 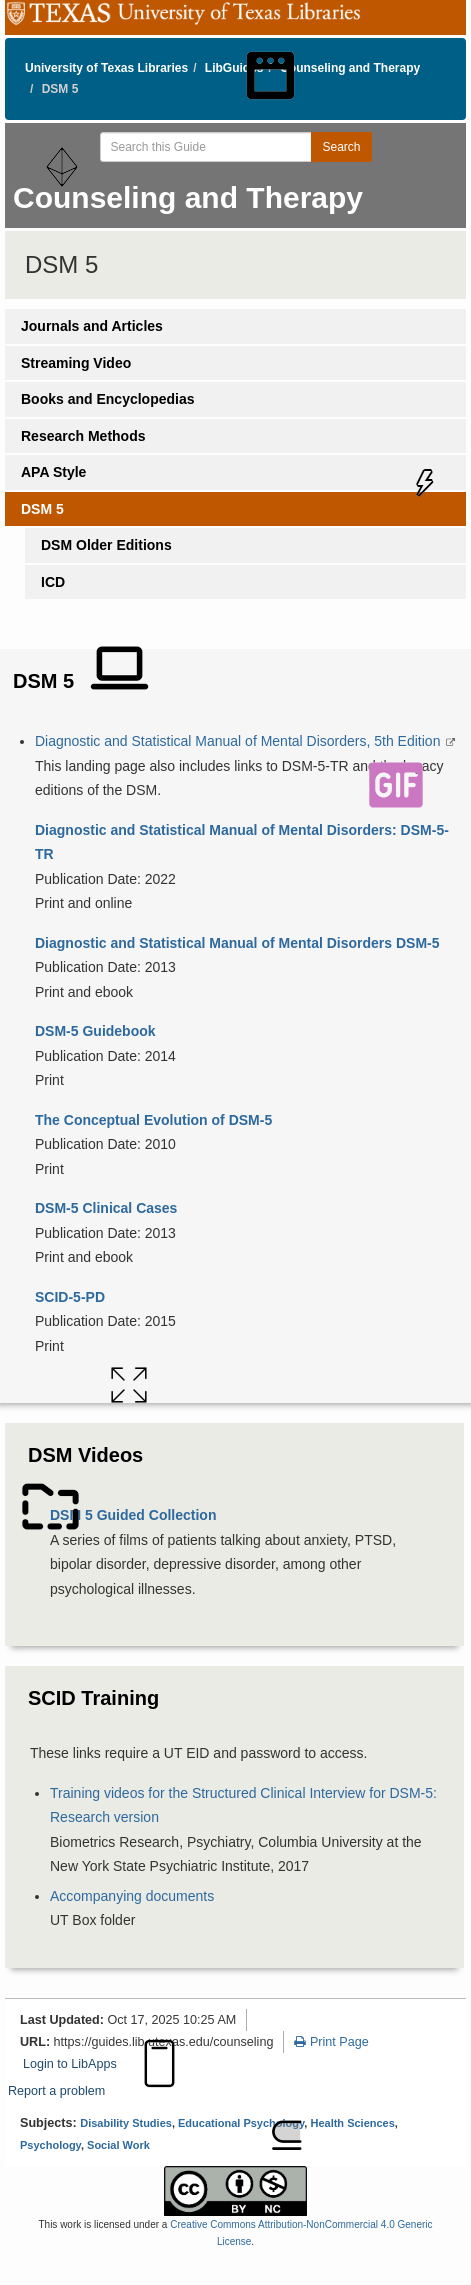 I want to click on create a new folder, so click(x=50, y=1505).